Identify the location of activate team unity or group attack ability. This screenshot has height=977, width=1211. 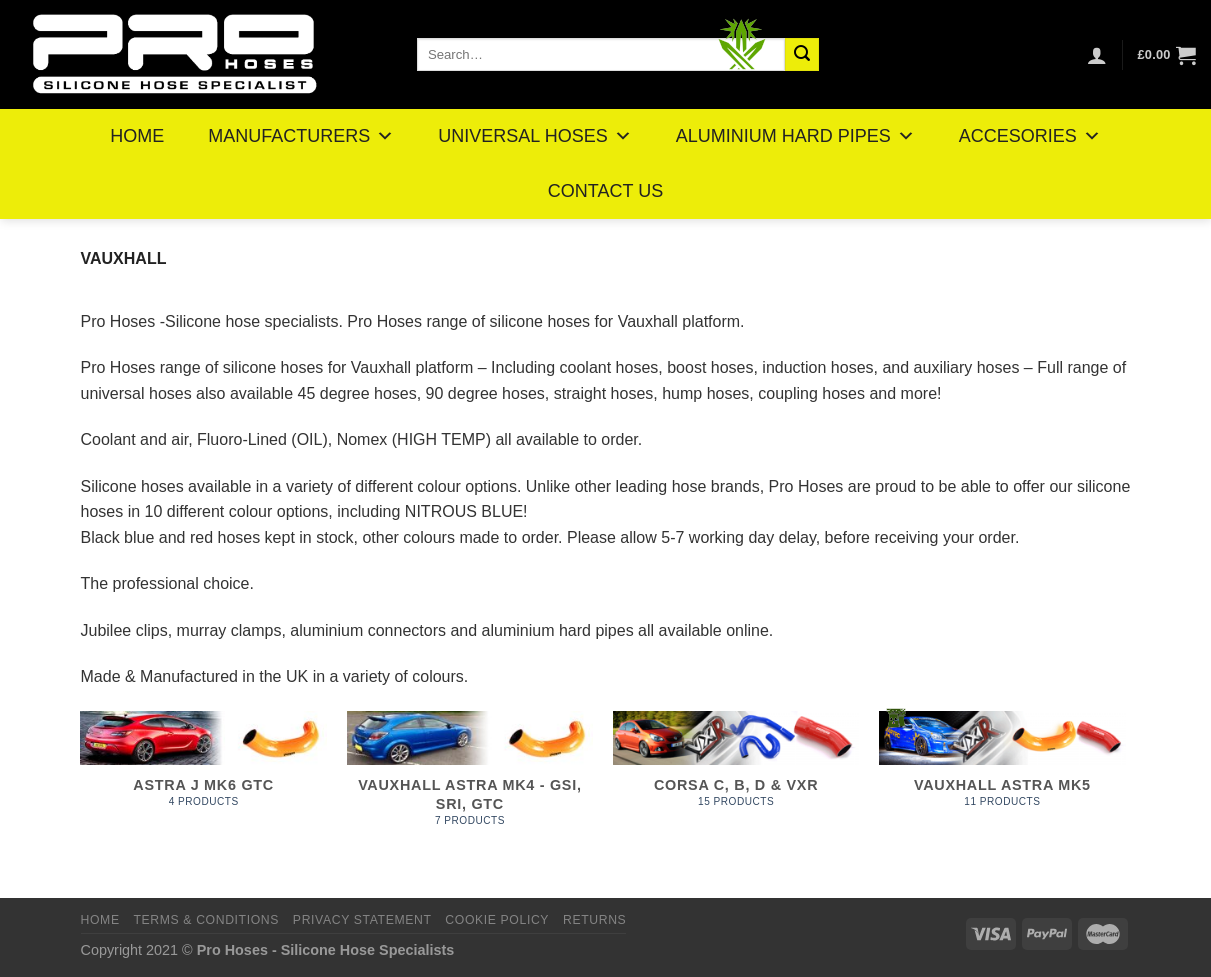
(742, 44).